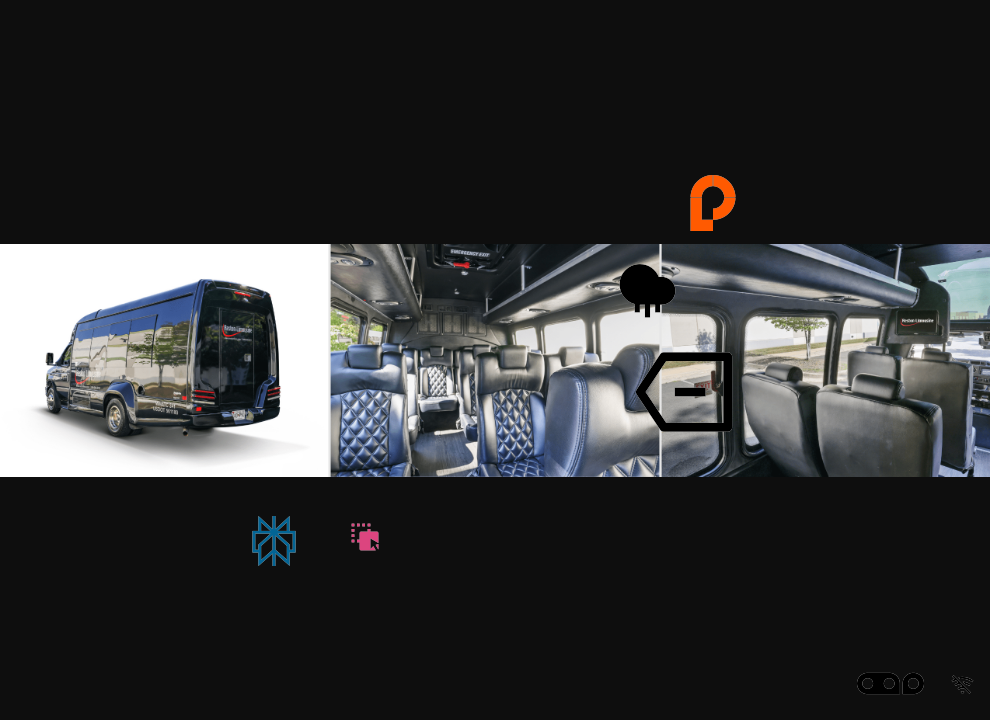  What do you see at coordinates (274, 541) in the screenshot?
I see `open the perplexity AI app` at bounding box center [274, 541].